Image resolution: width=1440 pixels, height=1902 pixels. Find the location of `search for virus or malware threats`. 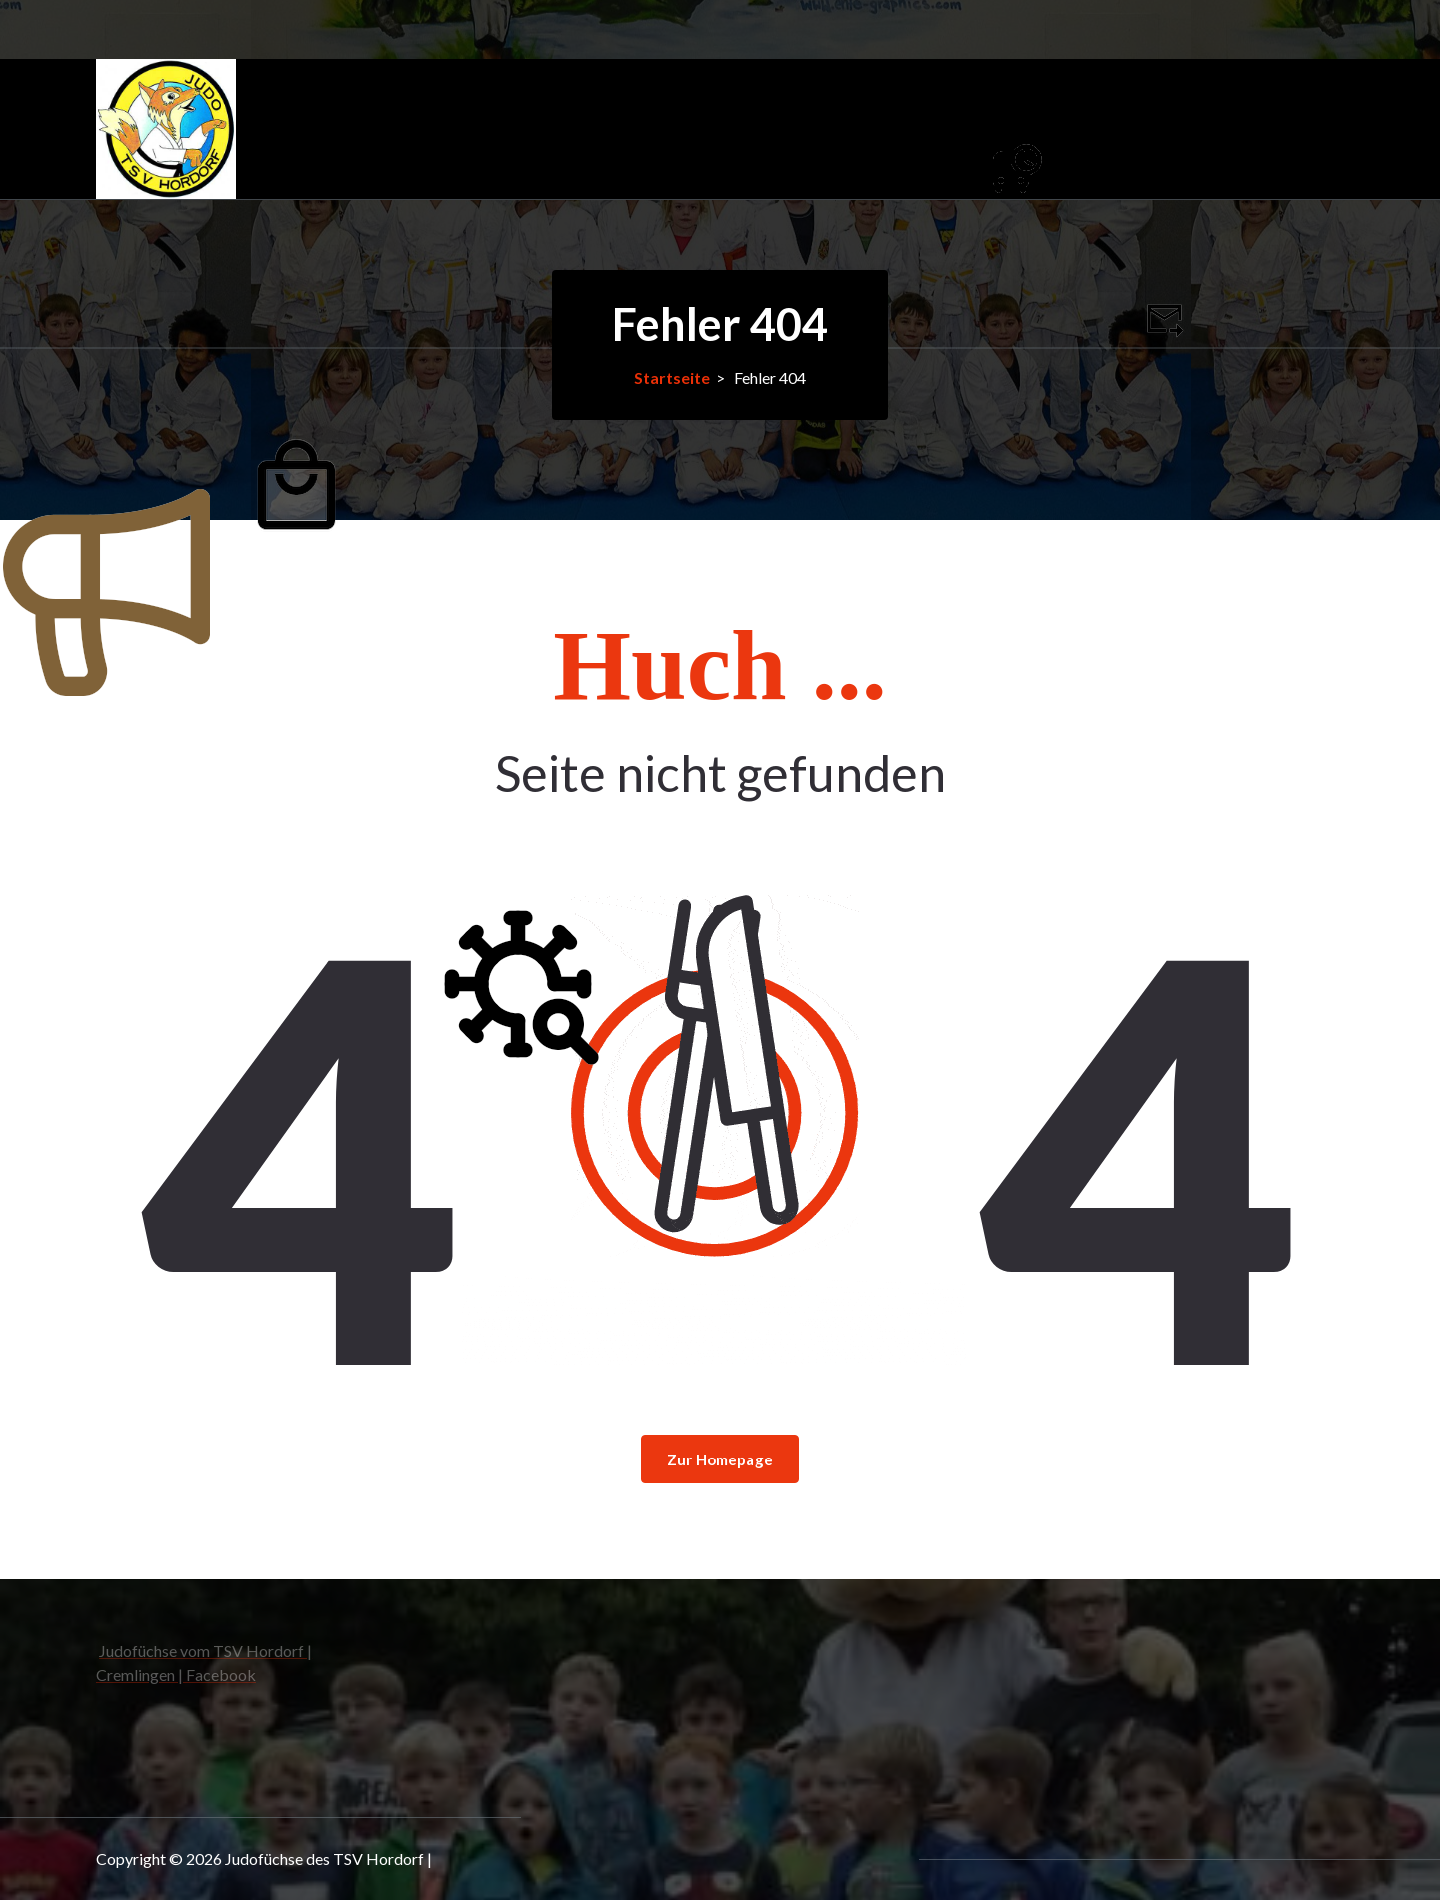

search for virus or malware threats is located at coordinates (518, 984).